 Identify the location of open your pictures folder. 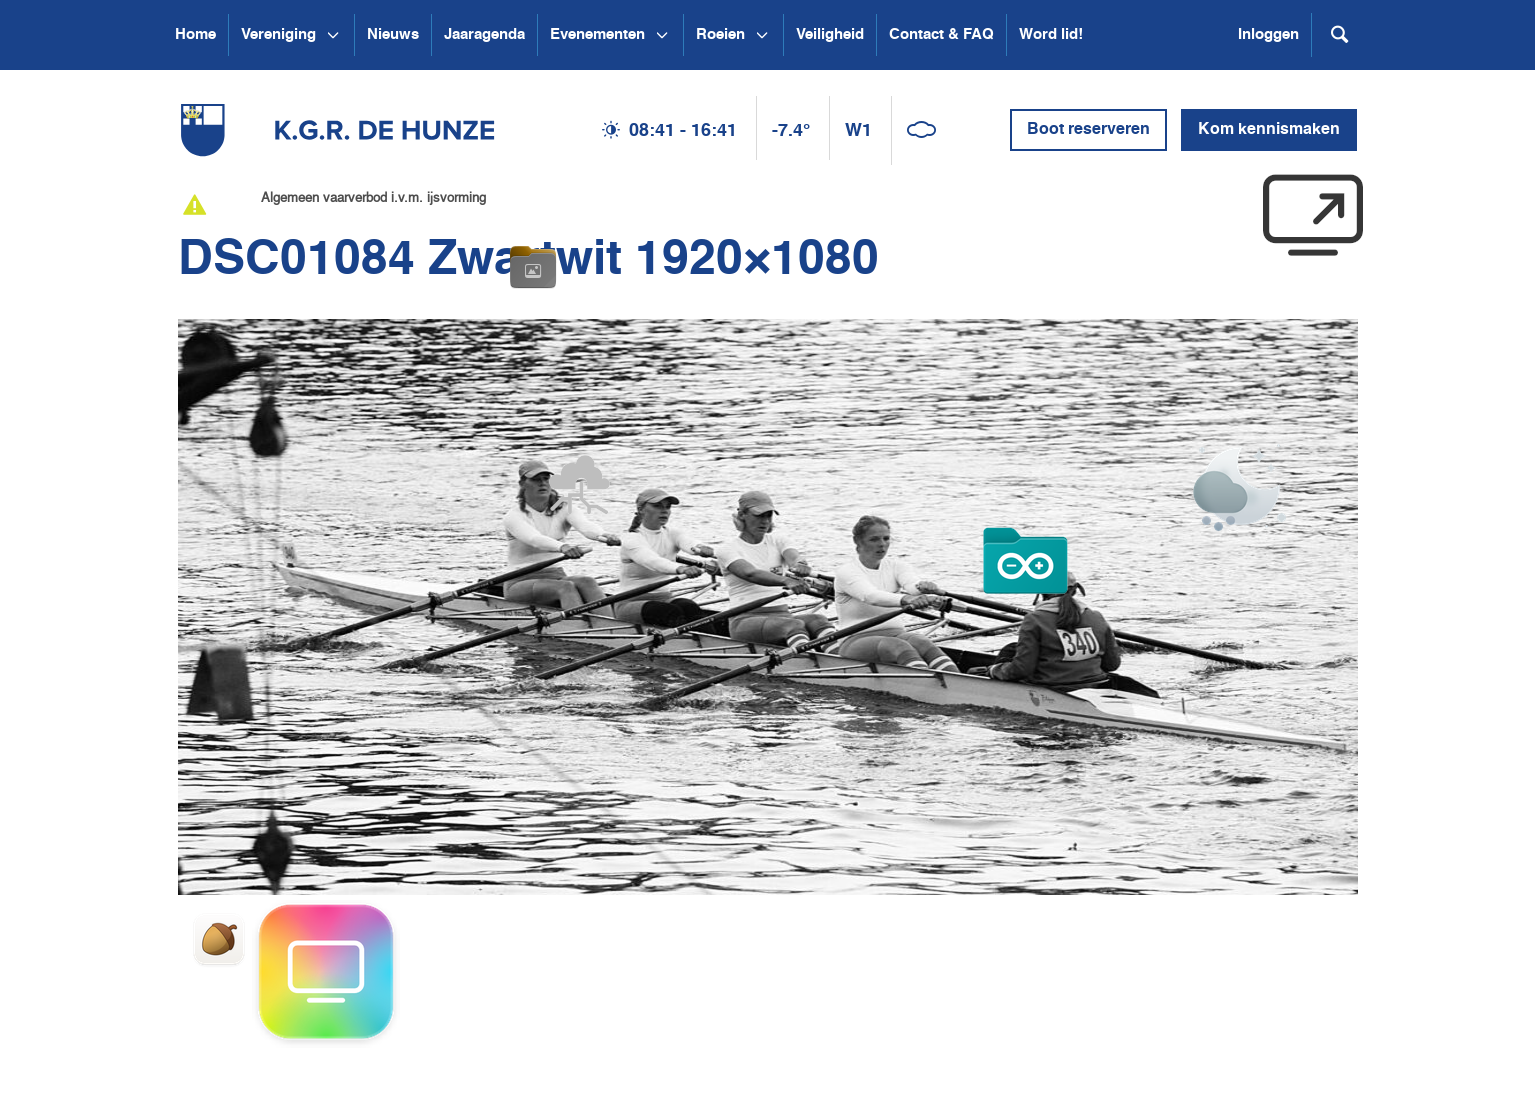
(533, 267).